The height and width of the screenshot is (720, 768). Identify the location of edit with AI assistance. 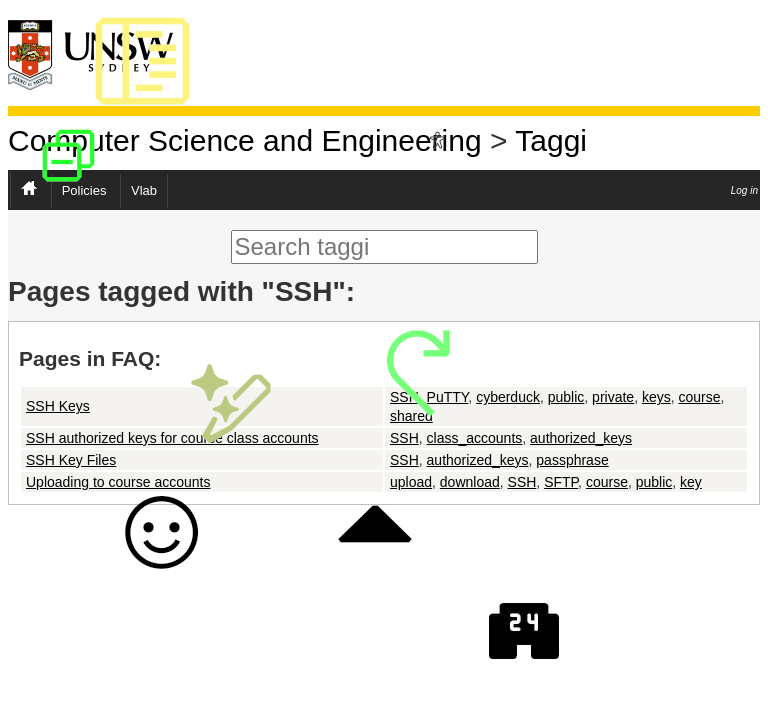
(233, 406).